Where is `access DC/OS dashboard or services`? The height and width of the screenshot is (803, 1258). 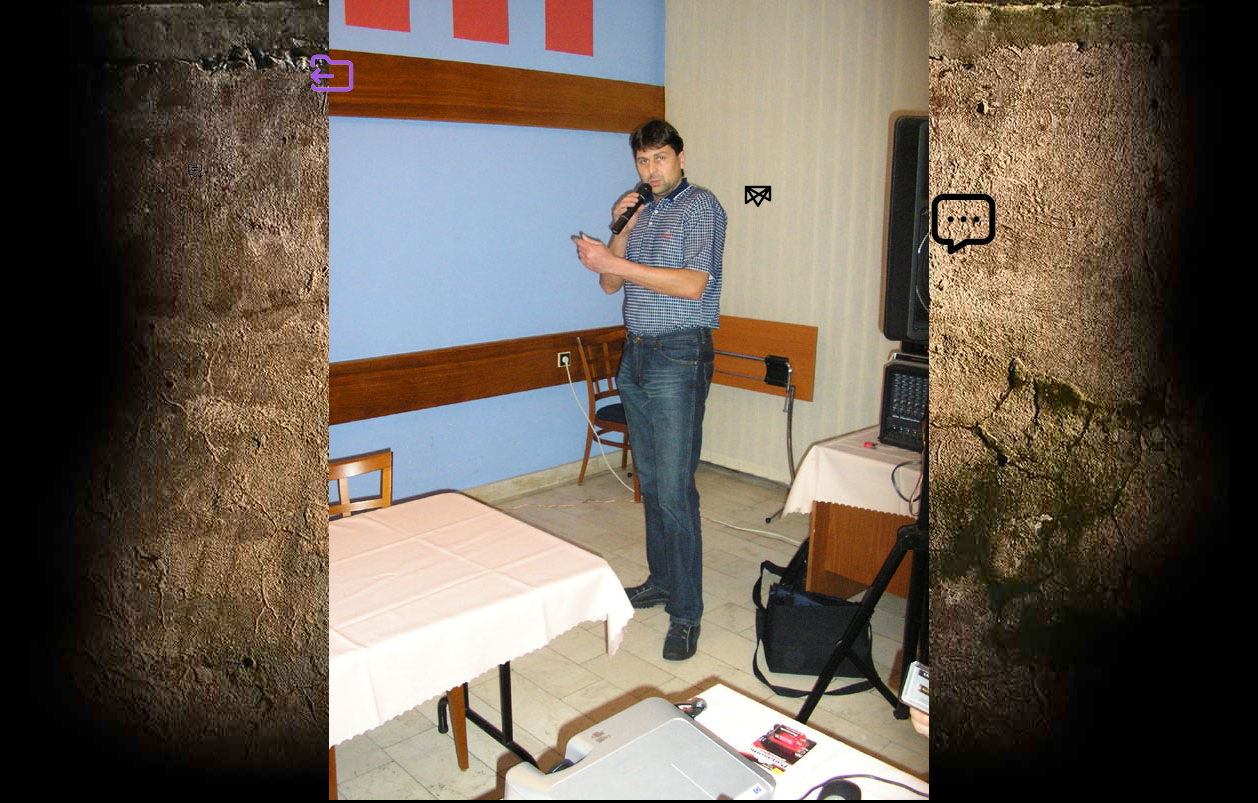
access DC/OS dashboard or services is located at coordinates (758, 195).